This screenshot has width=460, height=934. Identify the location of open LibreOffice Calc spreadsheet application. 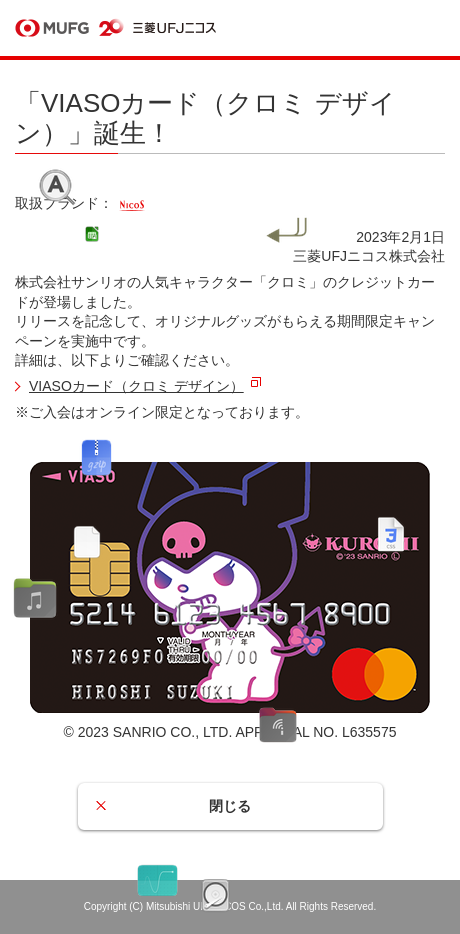
(92, 234).